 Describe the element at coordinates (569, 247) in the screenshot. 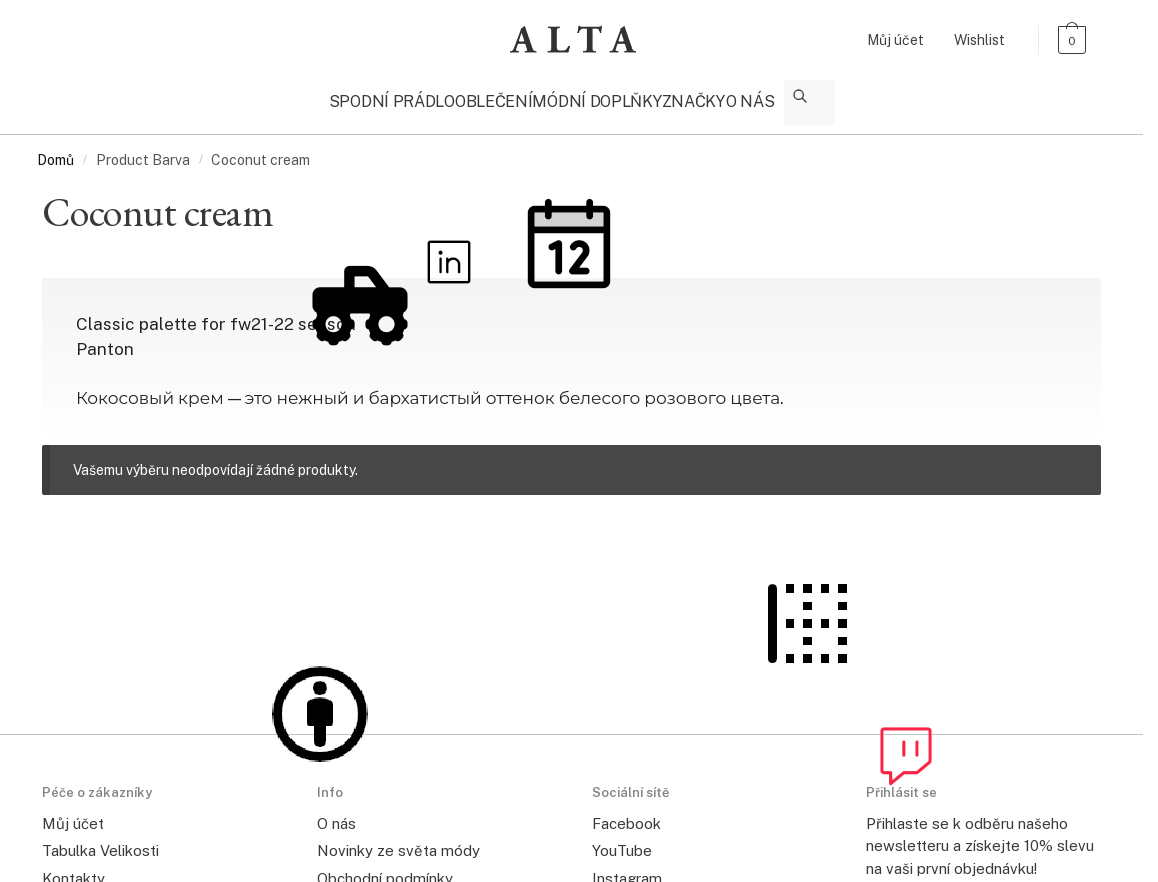

I see `view or open the calendar` at that location.